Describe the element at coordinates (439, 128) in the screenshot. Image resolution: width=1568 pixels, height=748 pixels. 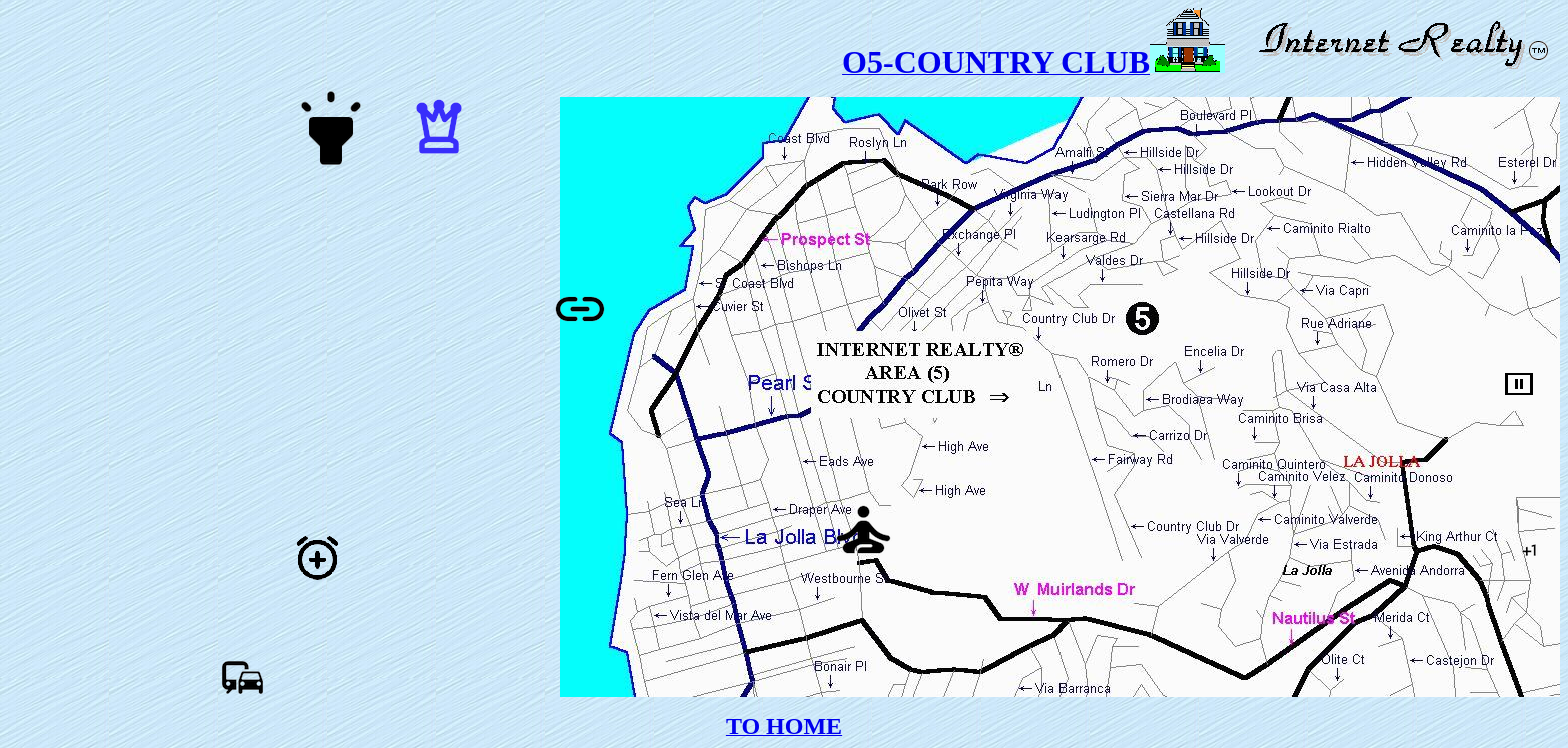
I see `play chess or access chess game` at that location.